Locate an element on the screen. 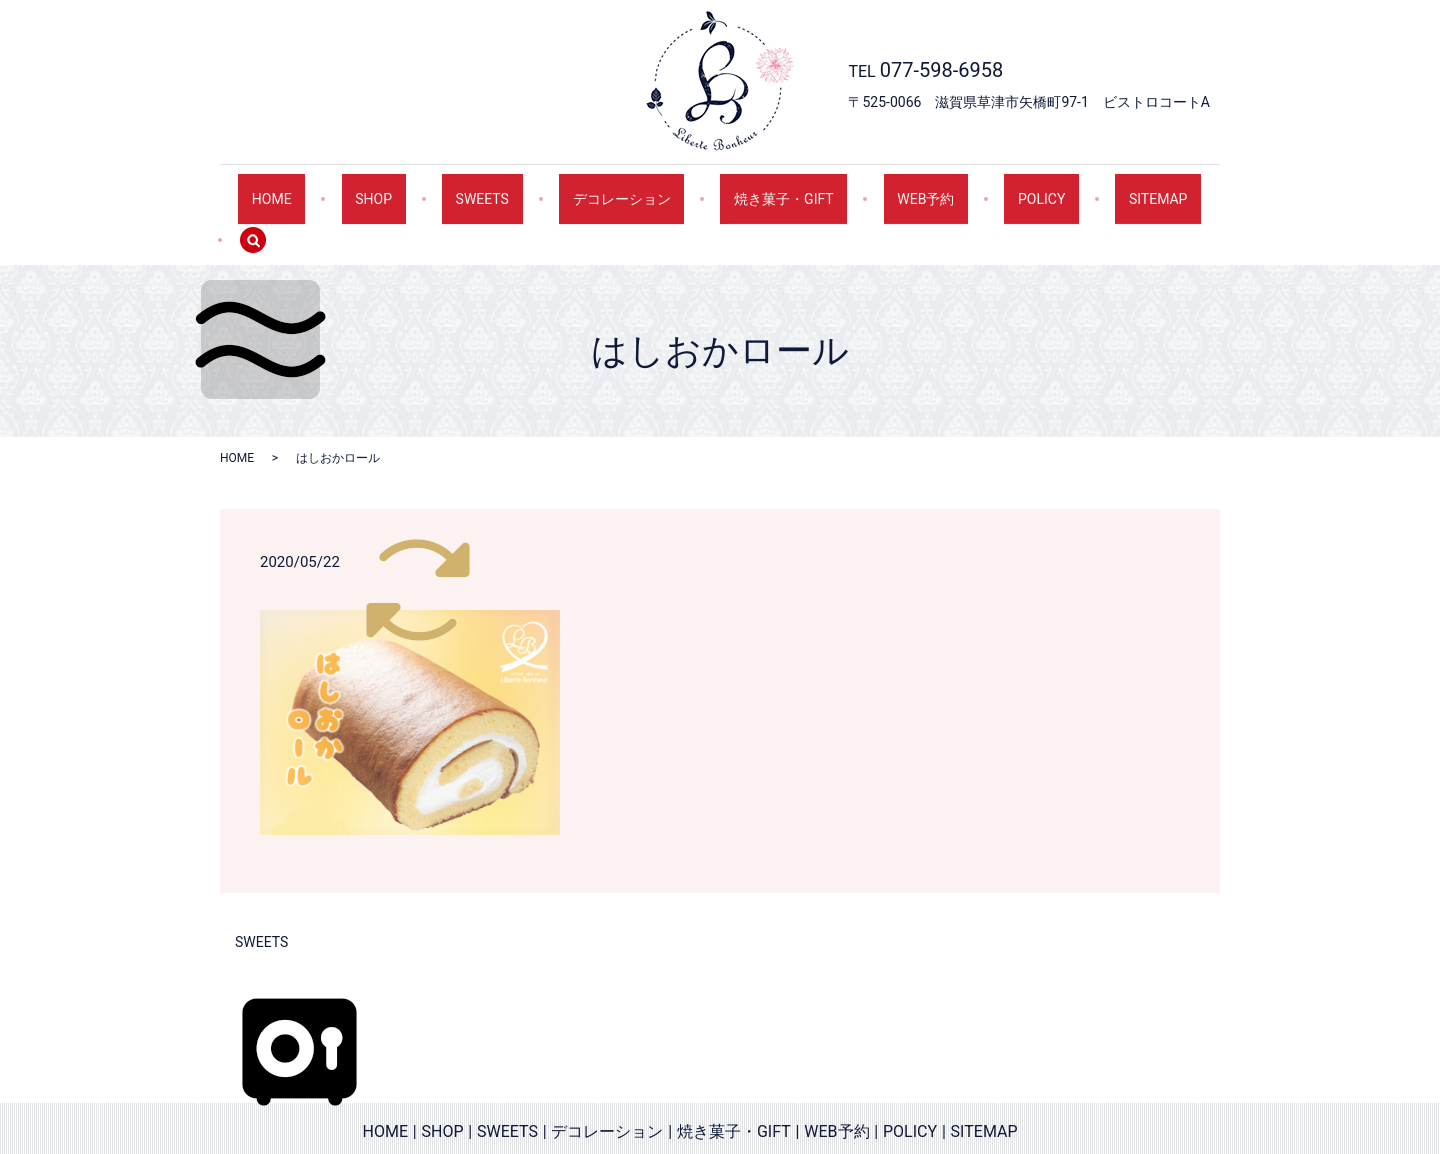 This screenshot has height=1154, width=1440. refresh or reload content is located at coordinates (418, 590).